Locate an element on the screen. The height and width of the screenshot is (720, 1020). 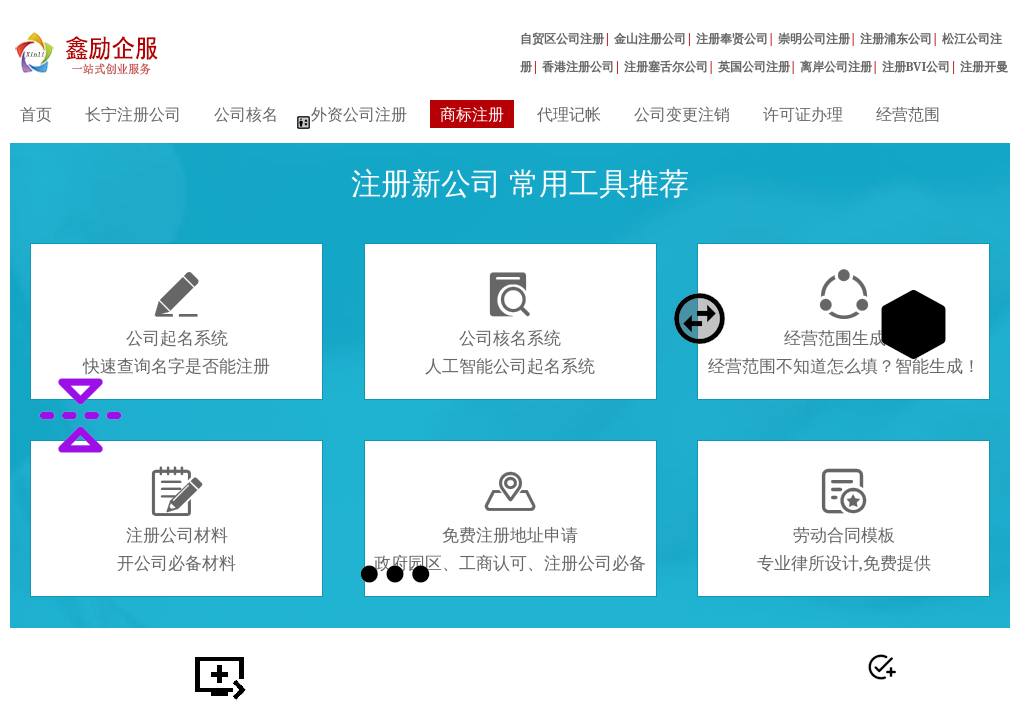
add a new task to your list is located at coordinates (881, 667).